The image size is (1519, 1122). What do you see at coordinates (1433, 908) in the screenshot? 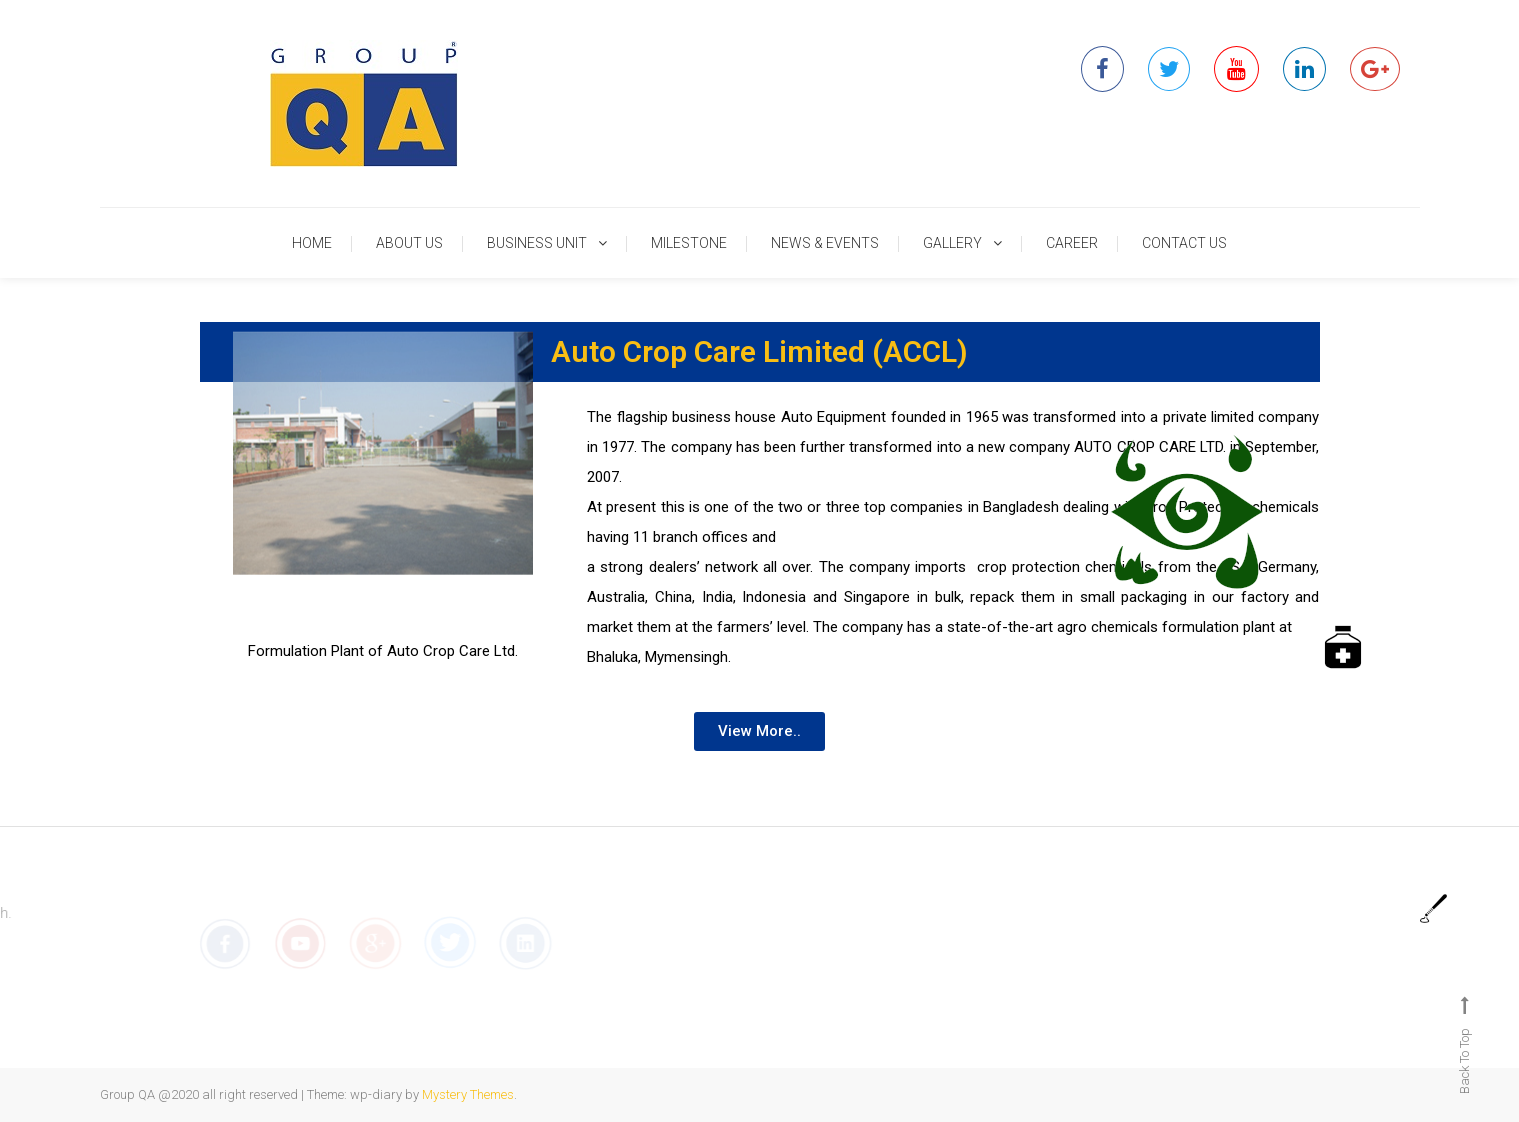
I see `relay baton item in a racing or sports game` at bounding box center [1433, 908].